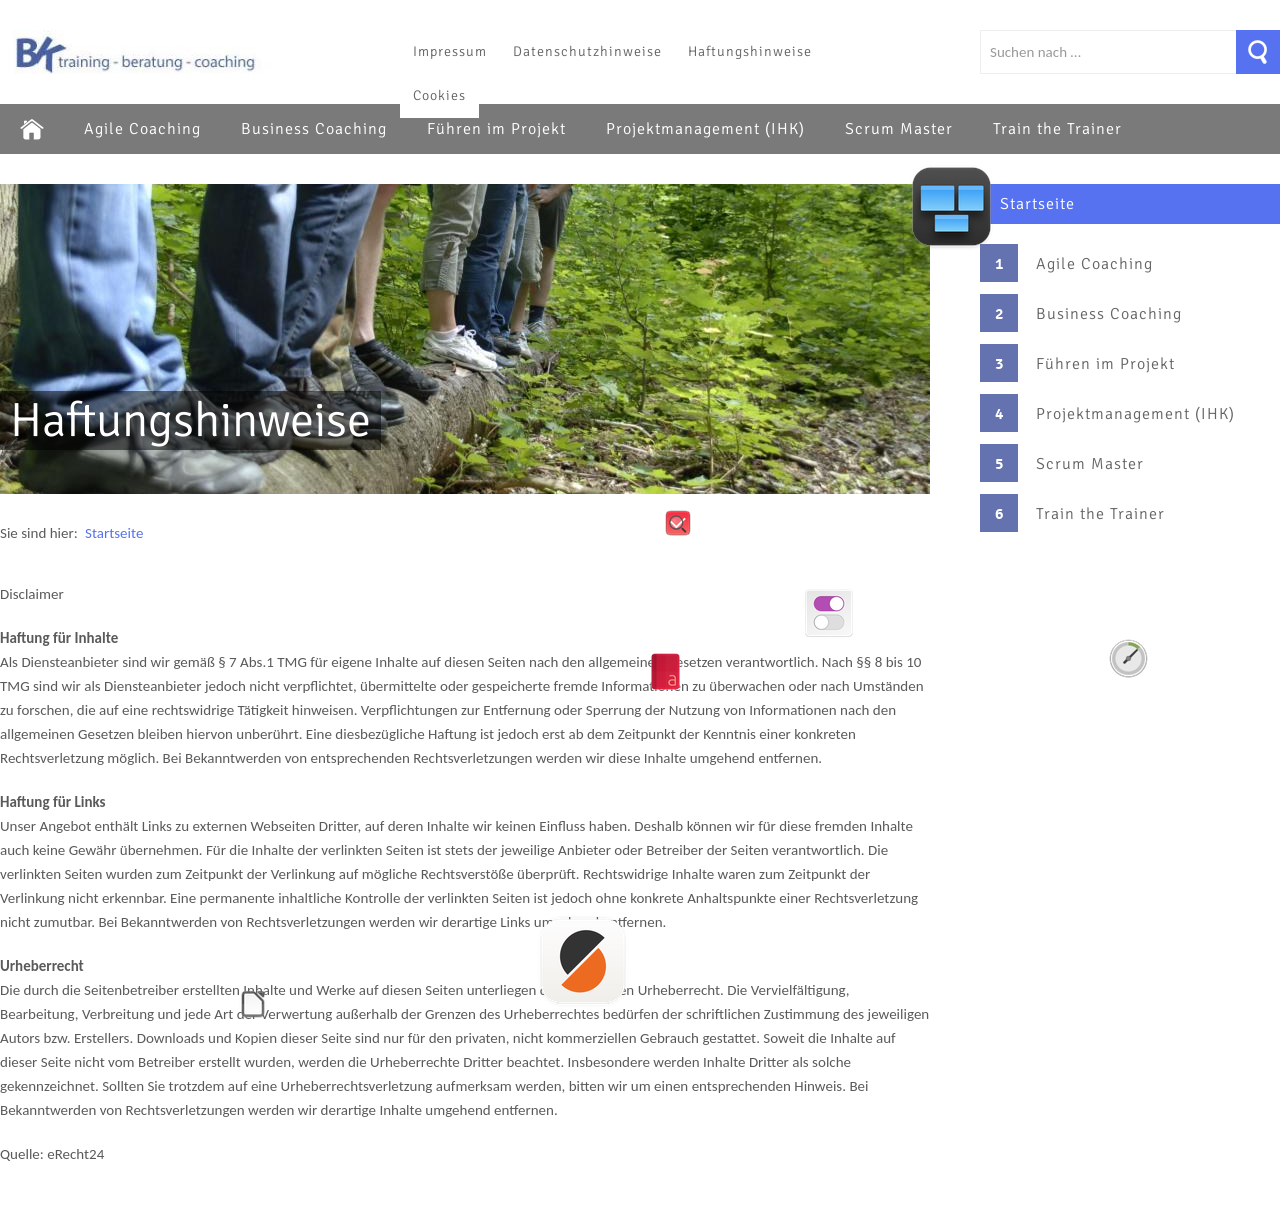 Image resolution: width=1280 pixels, height=1216 pixels. What do you see at coordinates (1128, 658) in the screenshot?
I see `open sysprof system profiler` at bounding box center [1128, 658].